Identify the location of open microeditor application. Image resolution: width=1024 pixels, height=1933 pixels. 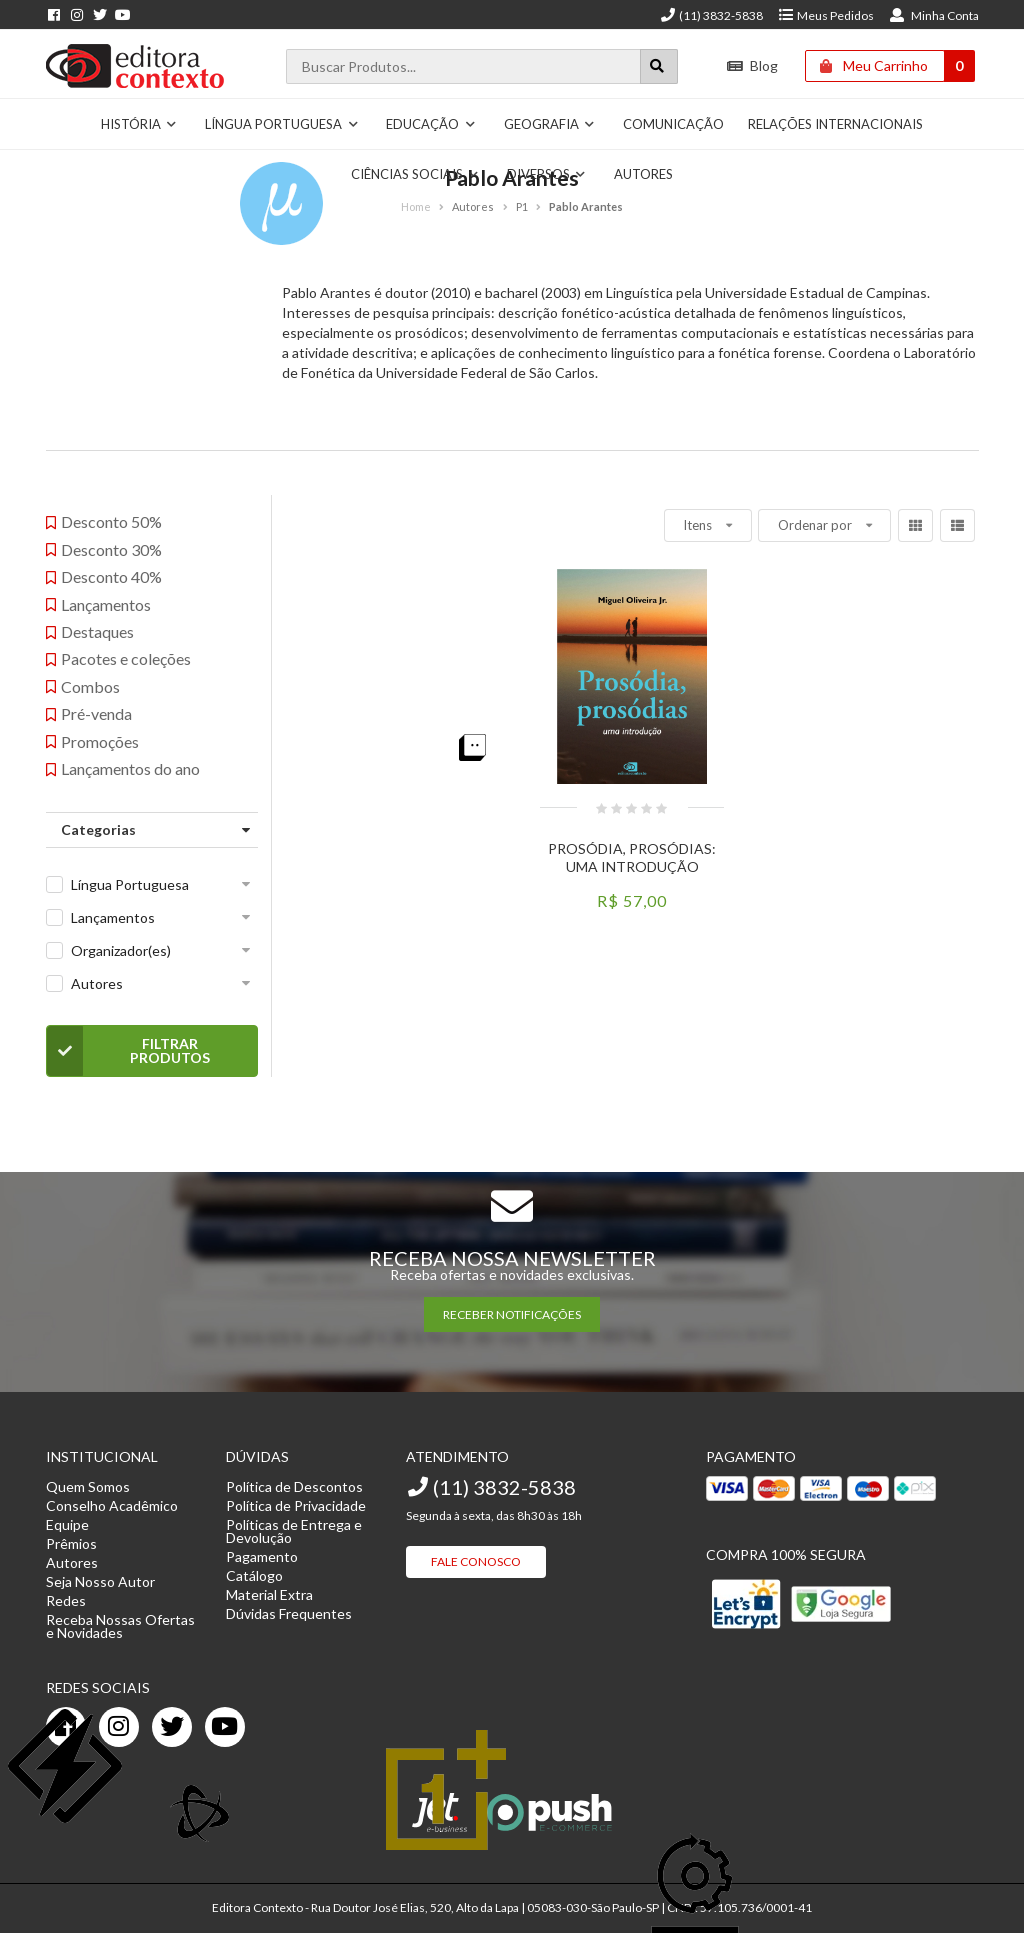
(281, 203).